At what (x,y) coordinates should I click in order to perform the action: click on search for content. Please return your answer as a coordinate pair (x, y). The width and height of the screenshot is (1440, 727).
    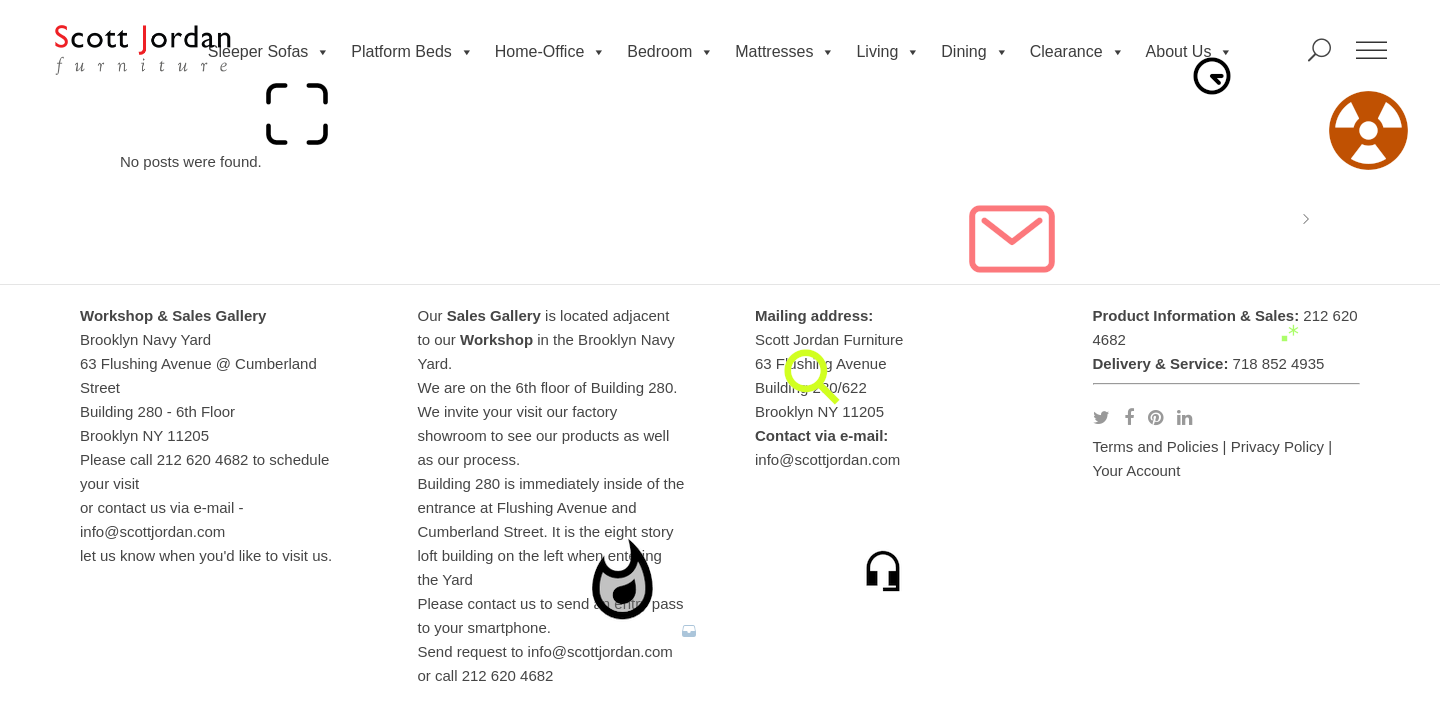
    Looking at the image, I should click on (812, 377).